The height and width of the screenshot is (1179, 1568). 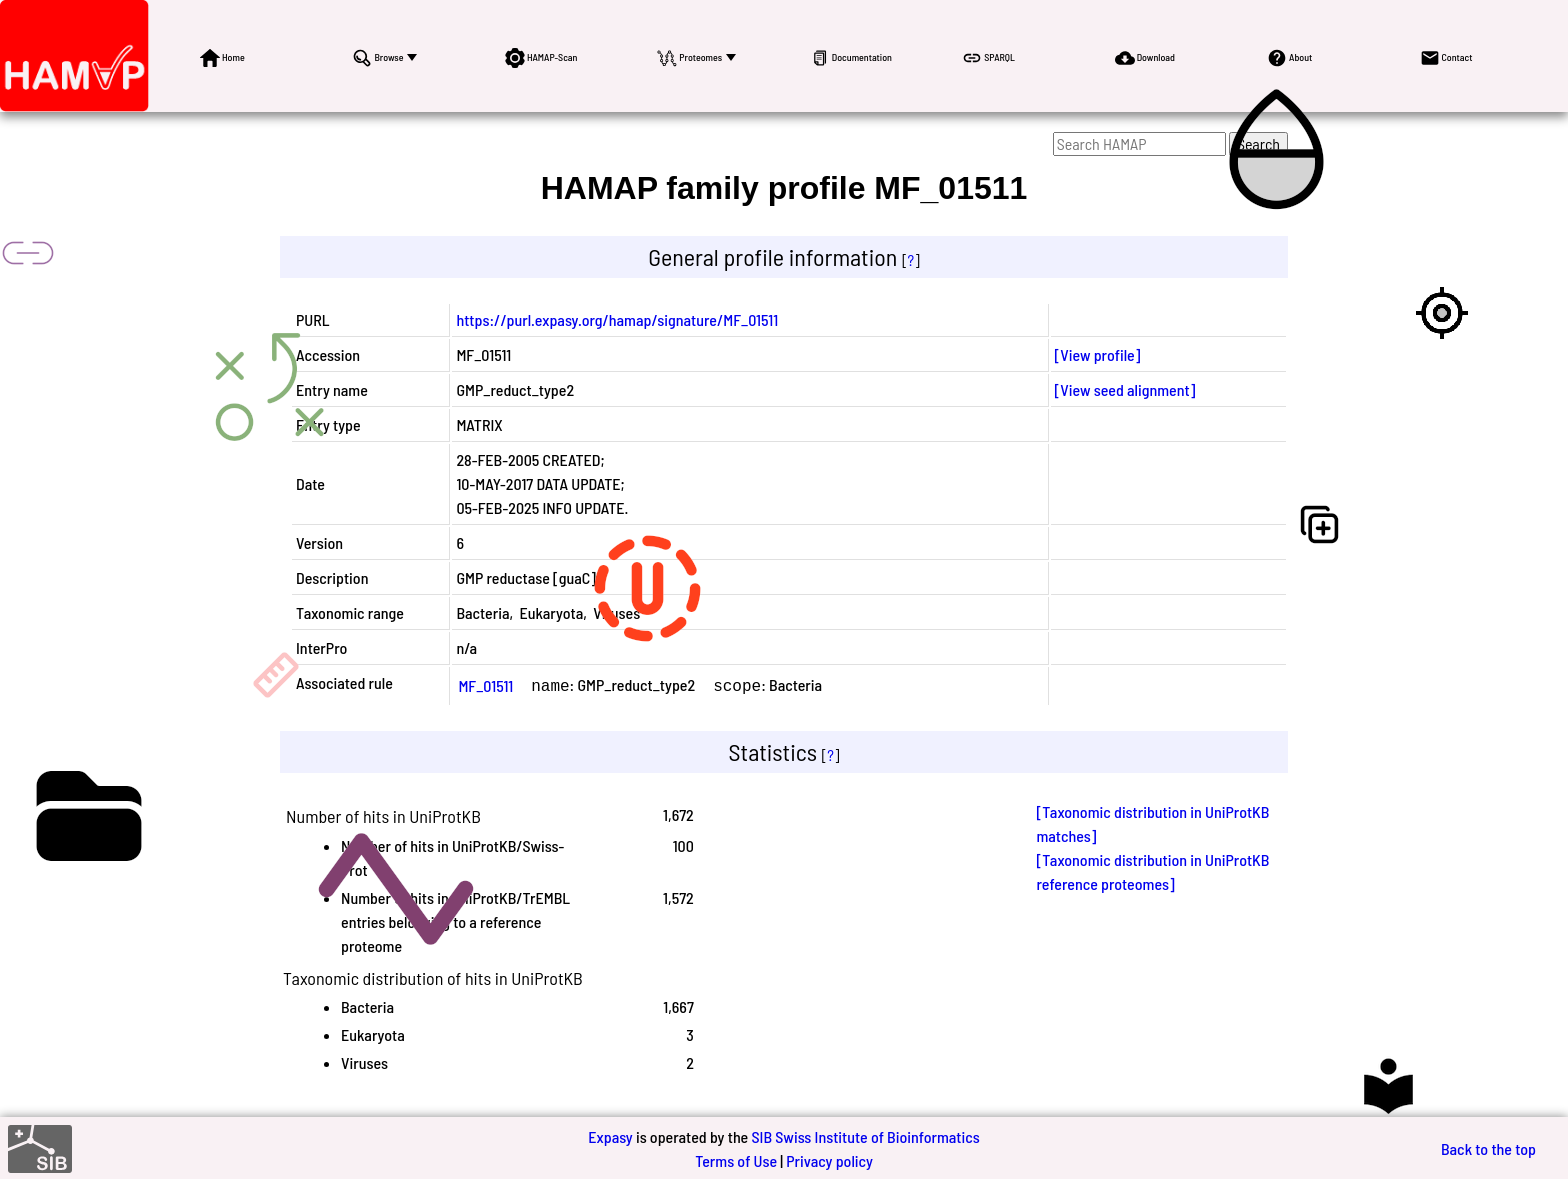 I want to click on duplicate and add new item, so click(x=1319, y=524).